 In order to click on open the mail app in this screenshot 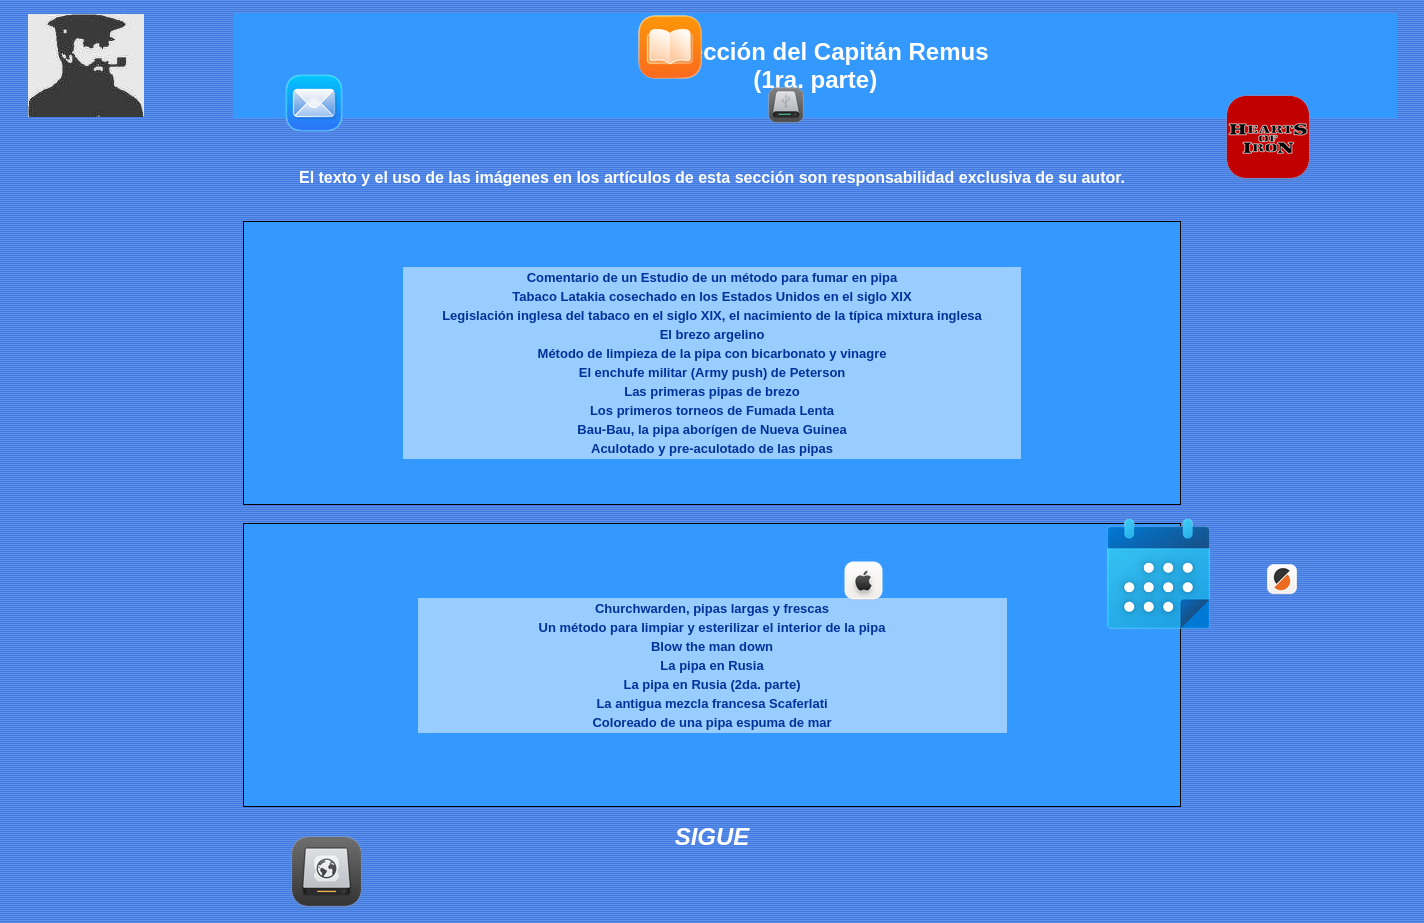, I will do `click(314, 103)`.